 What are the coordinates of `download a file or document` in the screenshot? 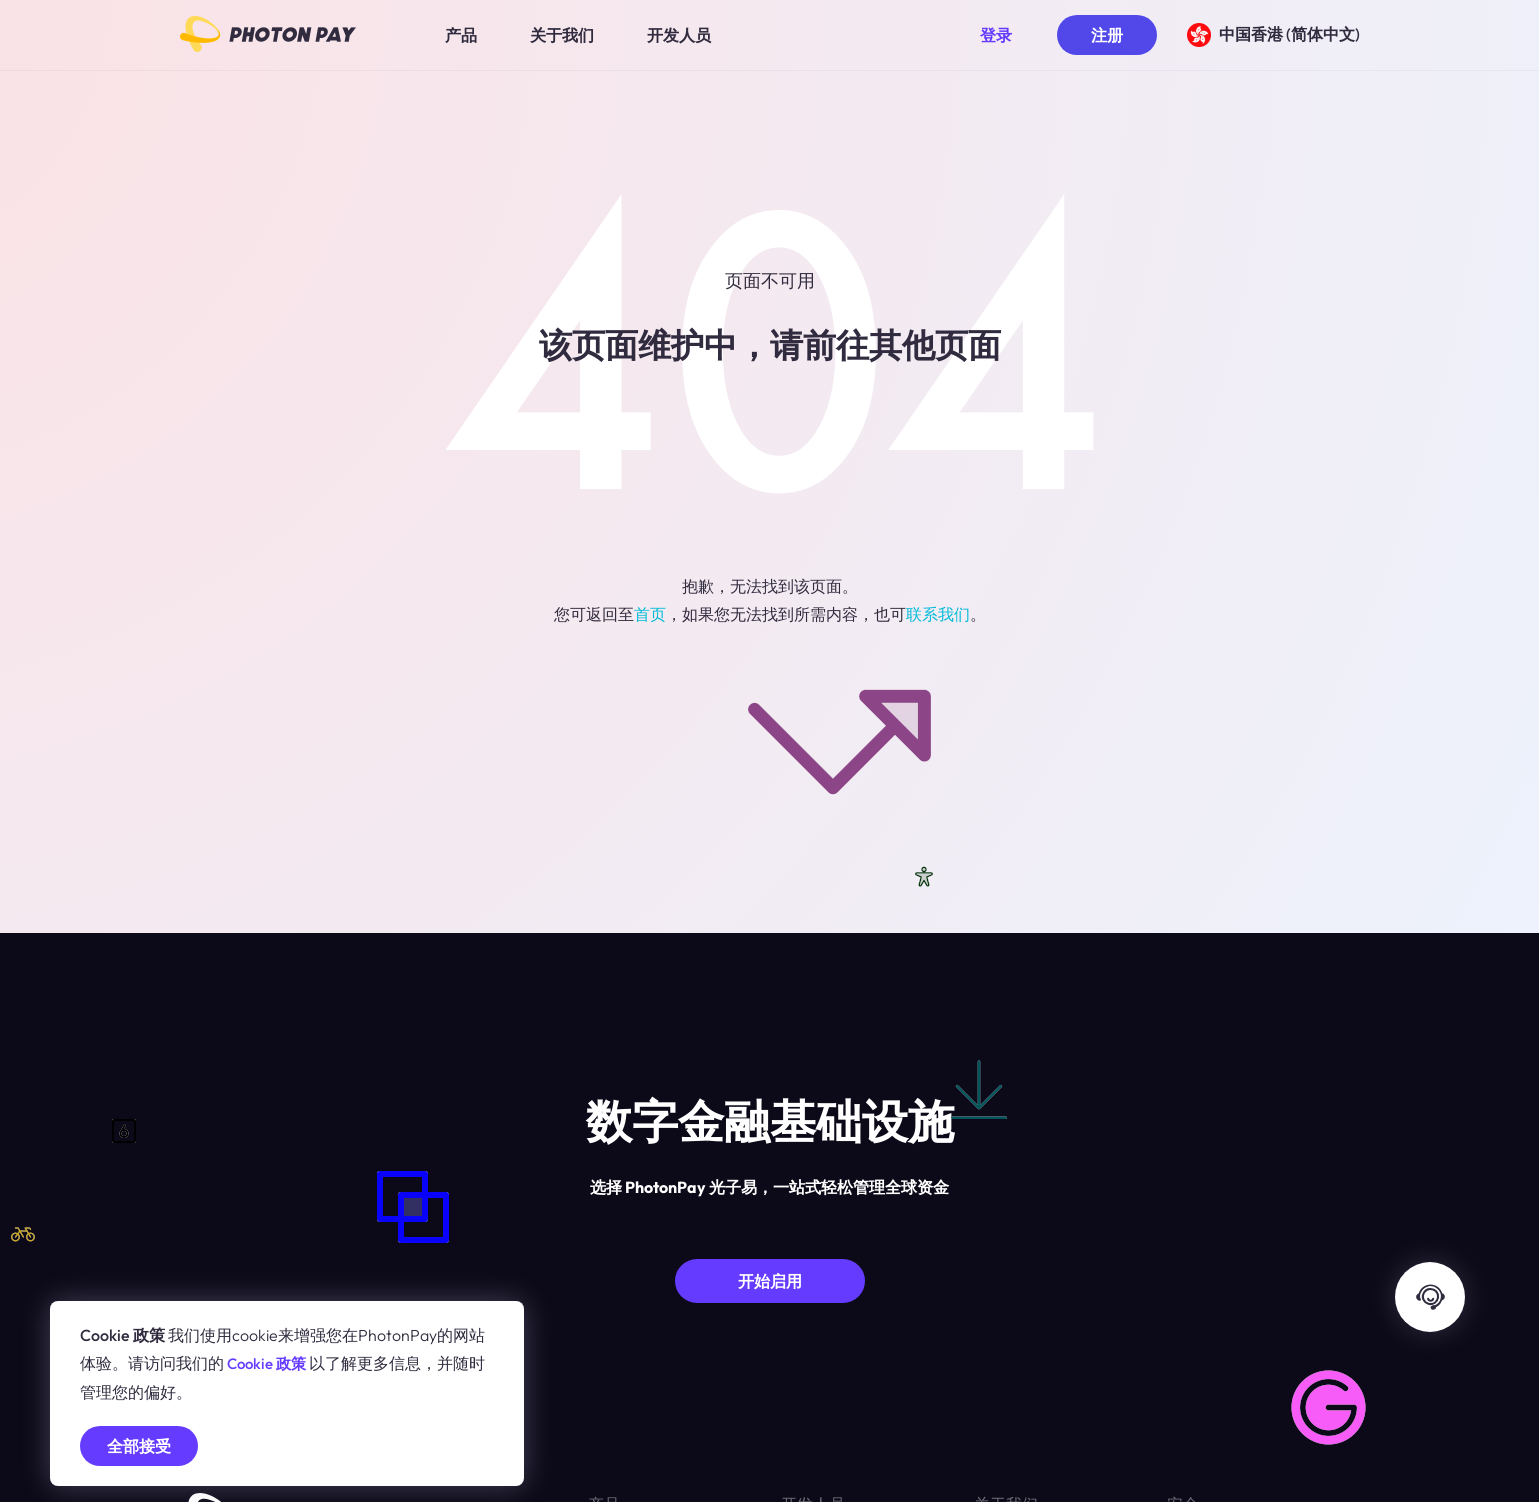 It's located at (979, 1091).